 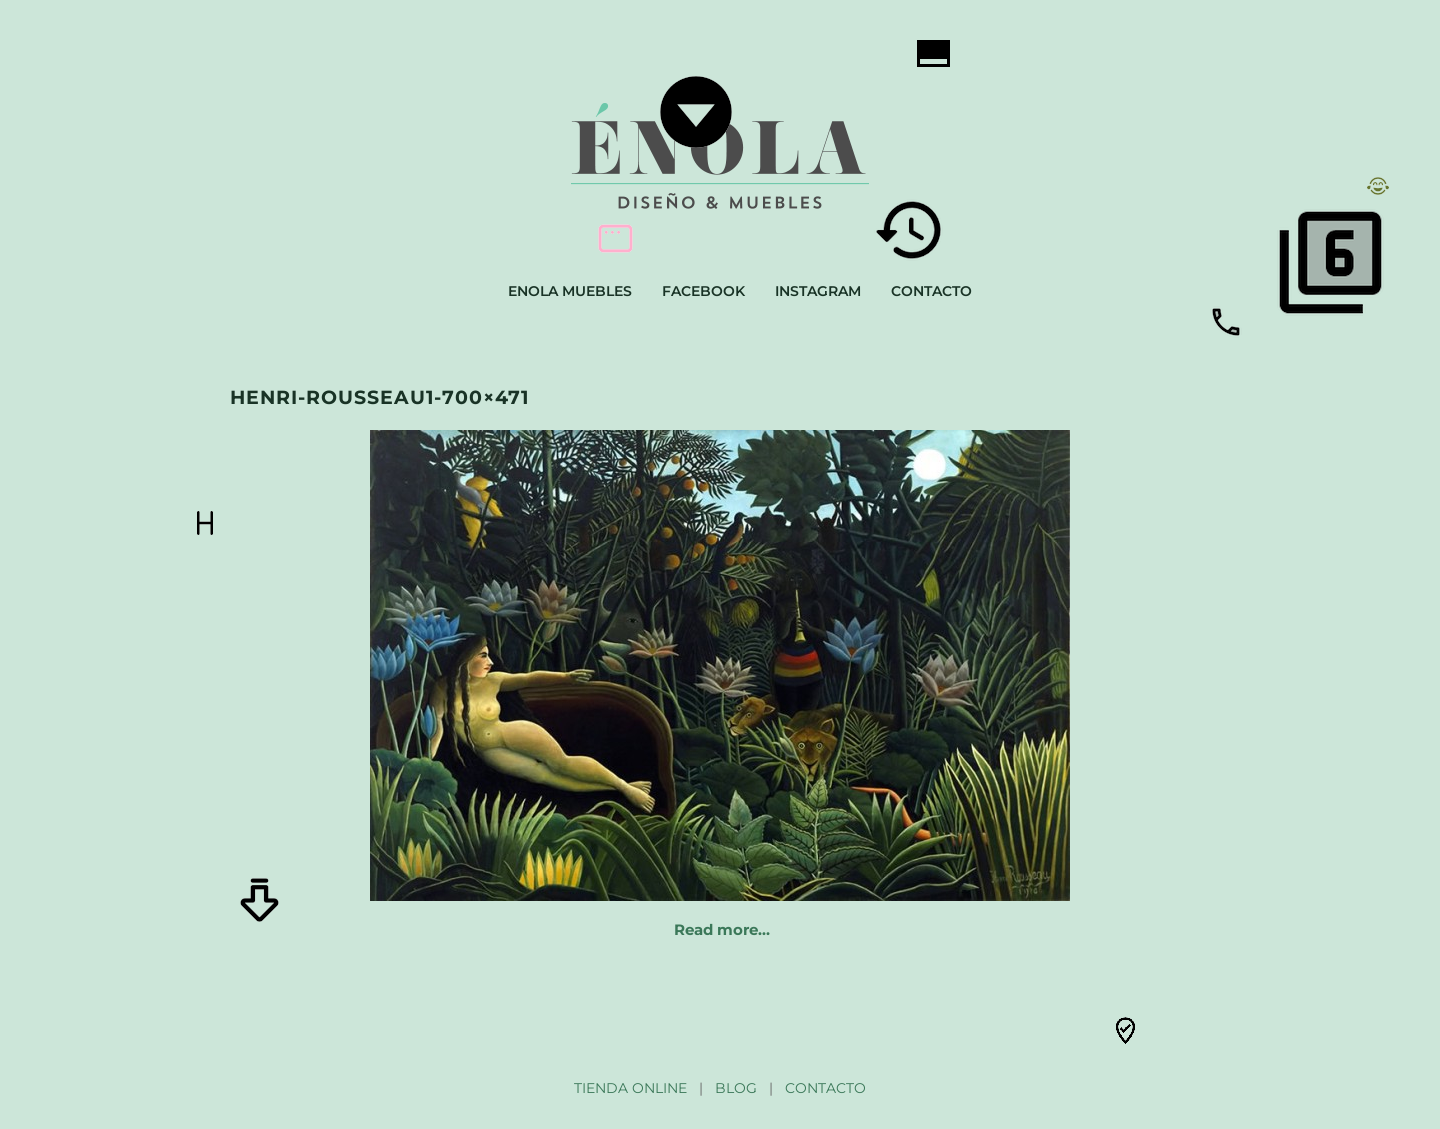 I want to click on confirm or select a location, so click(x=1125, y=1030).